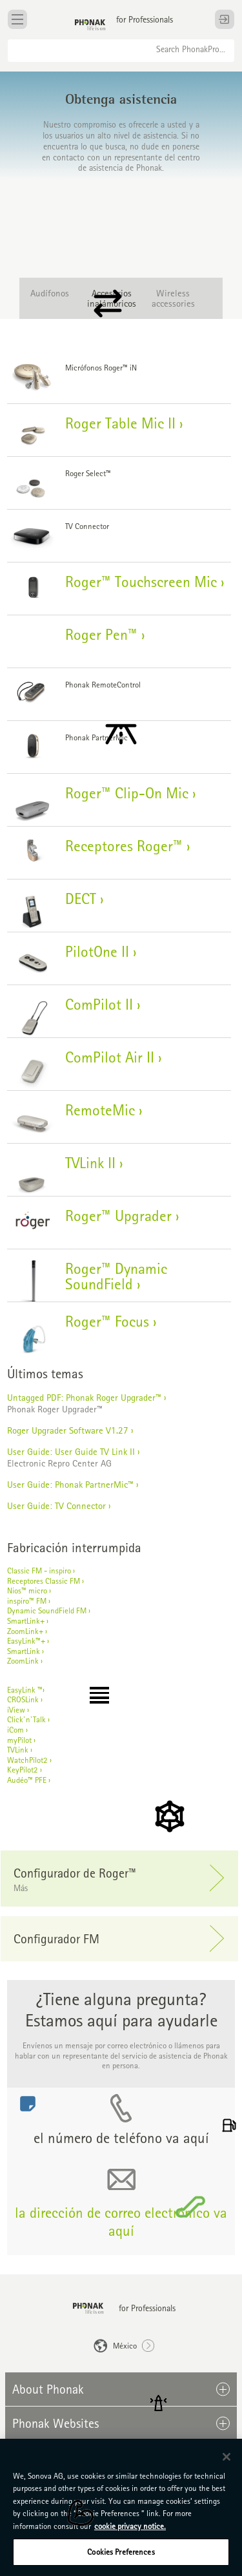 Image resolution: width=242 pixels, height=2576 pixels. What do you see at coordinates (121, 734) in the screenshot?
I see `view upcoming route or journey` at bounding box center [121, 734].